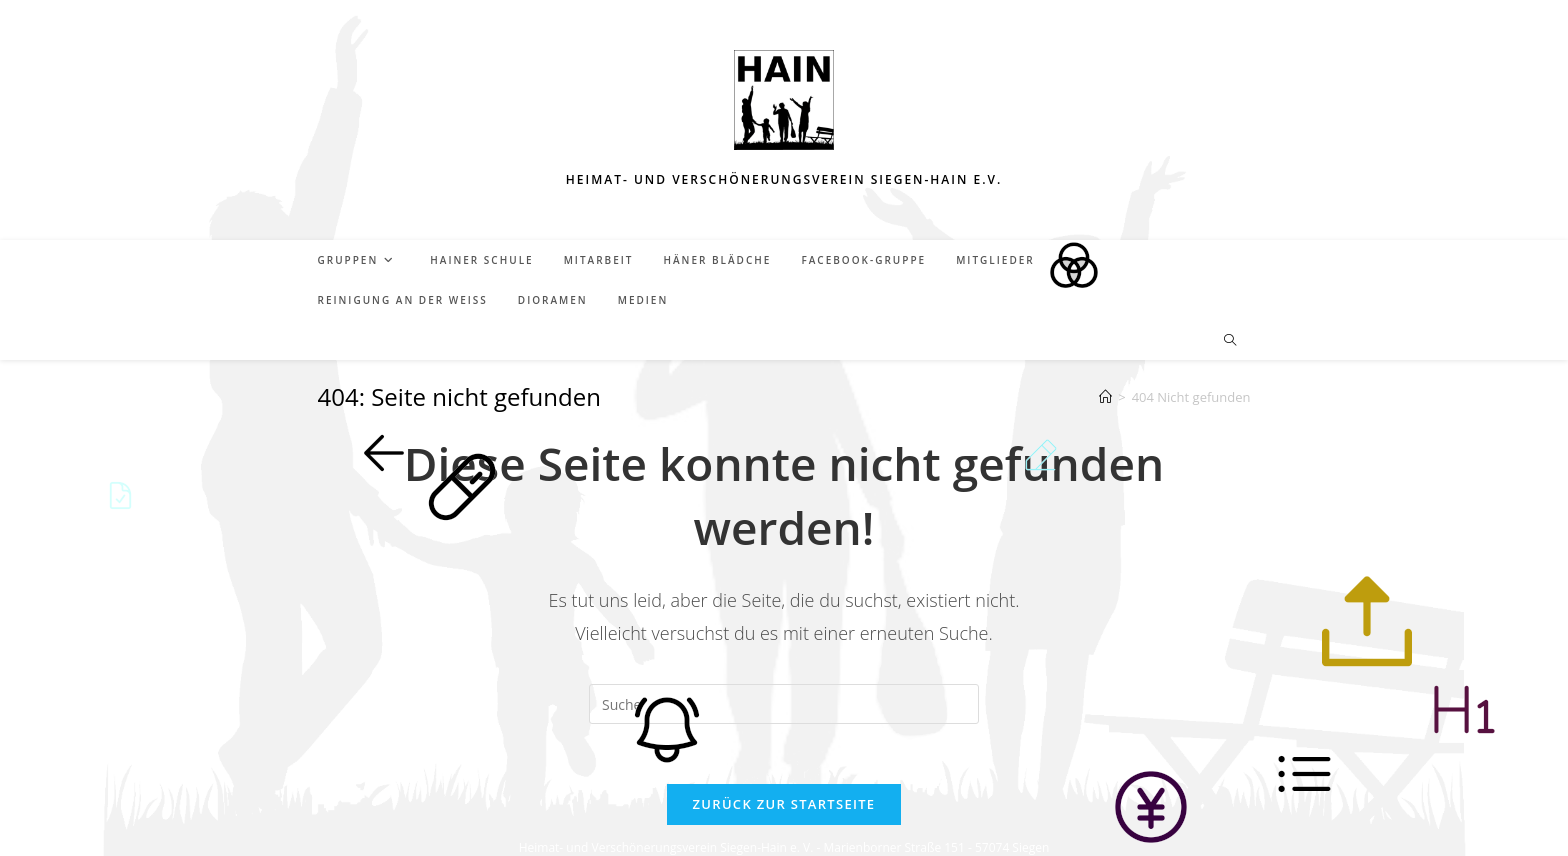 Image resolution: width=1568 pixels, height=856 pixels. I want to click on upload a file or document, so click(1367, 625).